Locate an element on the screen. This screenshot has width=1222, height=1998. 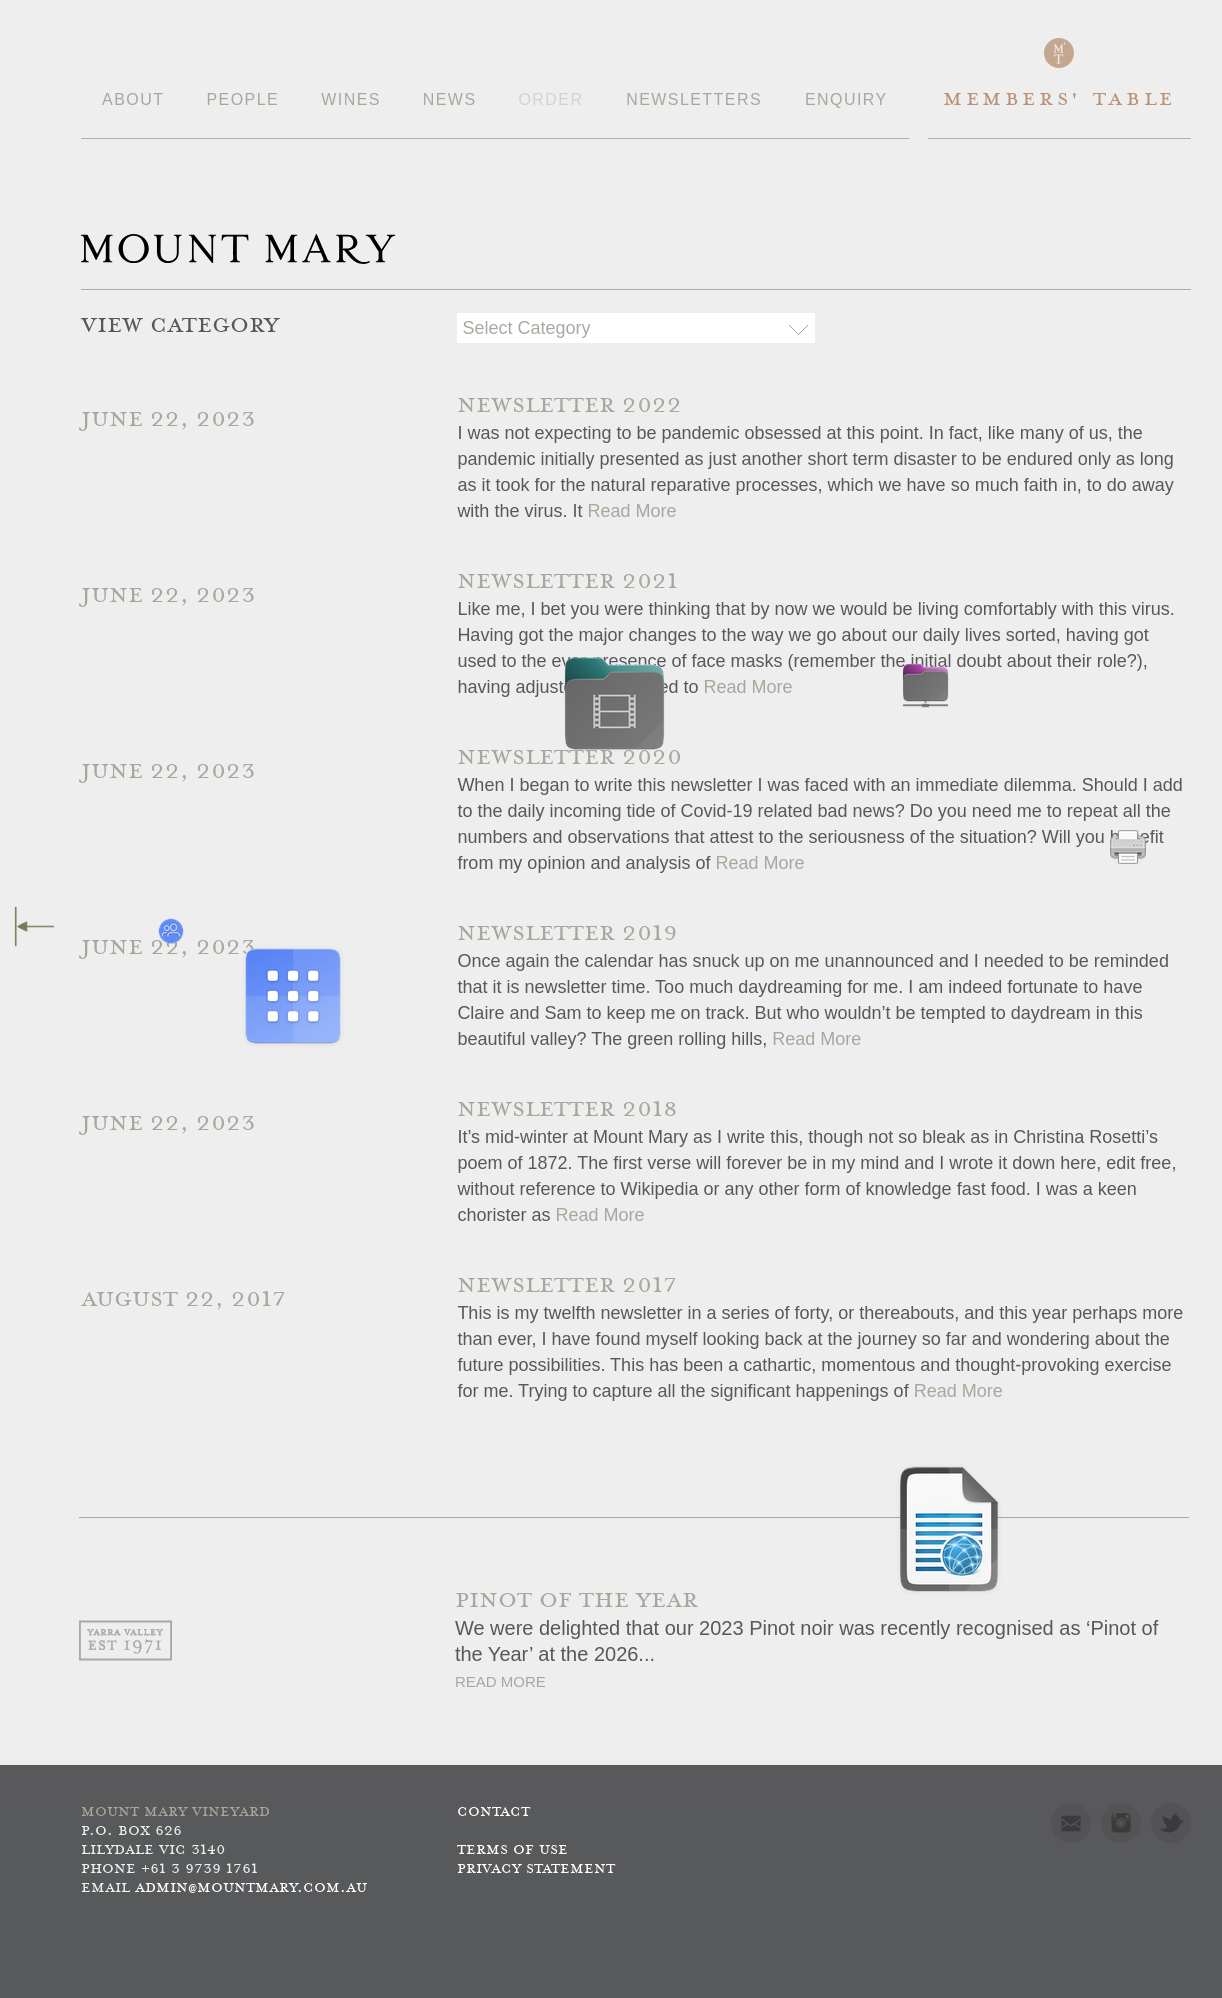
access files stored on a remote server or network location is located at coordinates (925, 684).